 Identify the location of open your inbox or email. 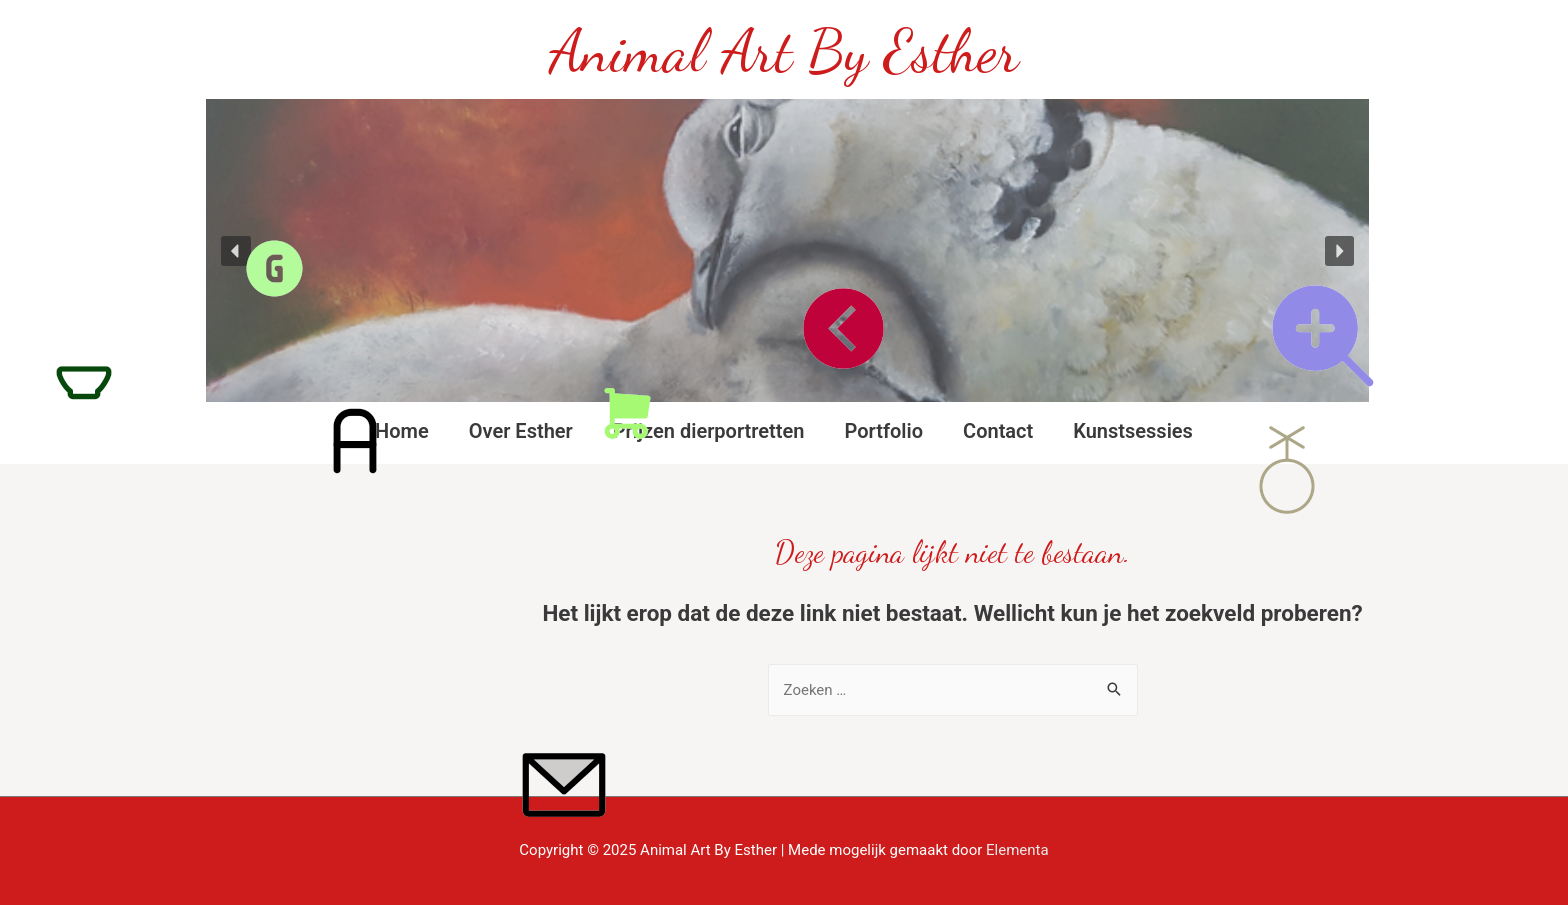
(564, 785).